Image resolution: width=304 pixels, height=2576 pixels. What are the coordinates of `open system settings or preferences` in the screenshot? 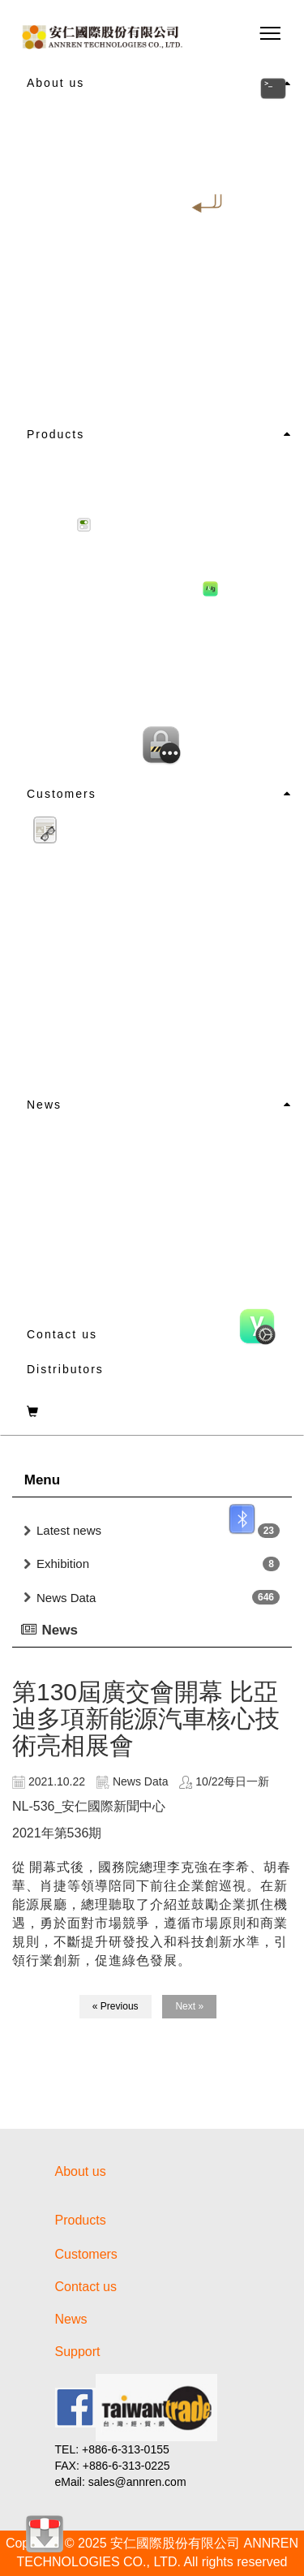 It's located at (83, 524).